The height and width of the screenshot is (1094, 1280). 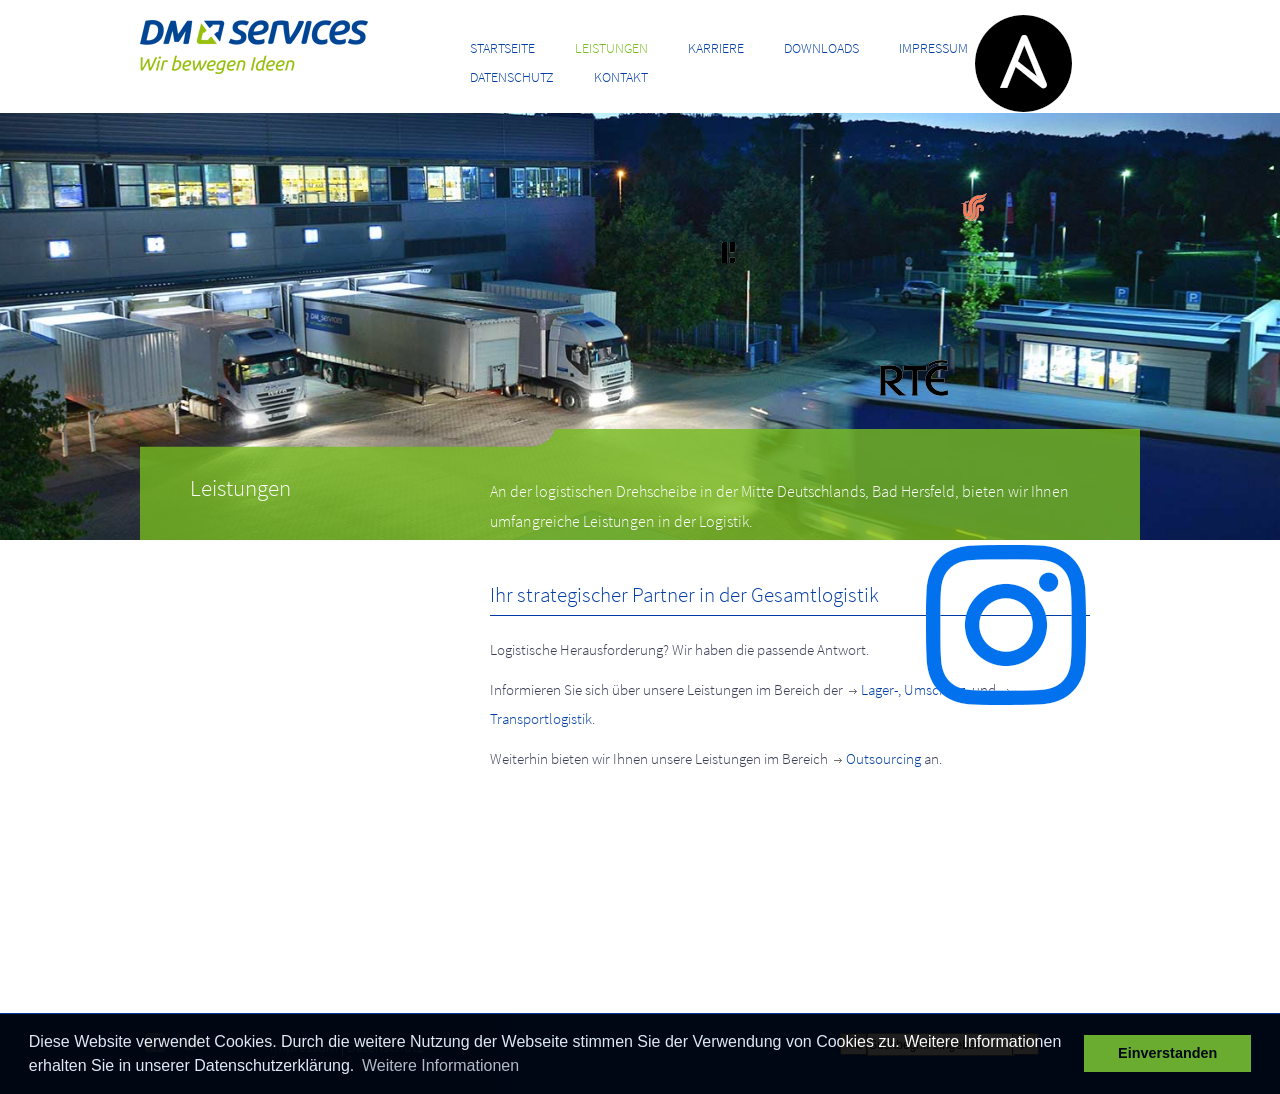 What do you see at coordinates (728, 252) in the screenshot?
I see `open the pleroma app` at bounding box center [728, 252].